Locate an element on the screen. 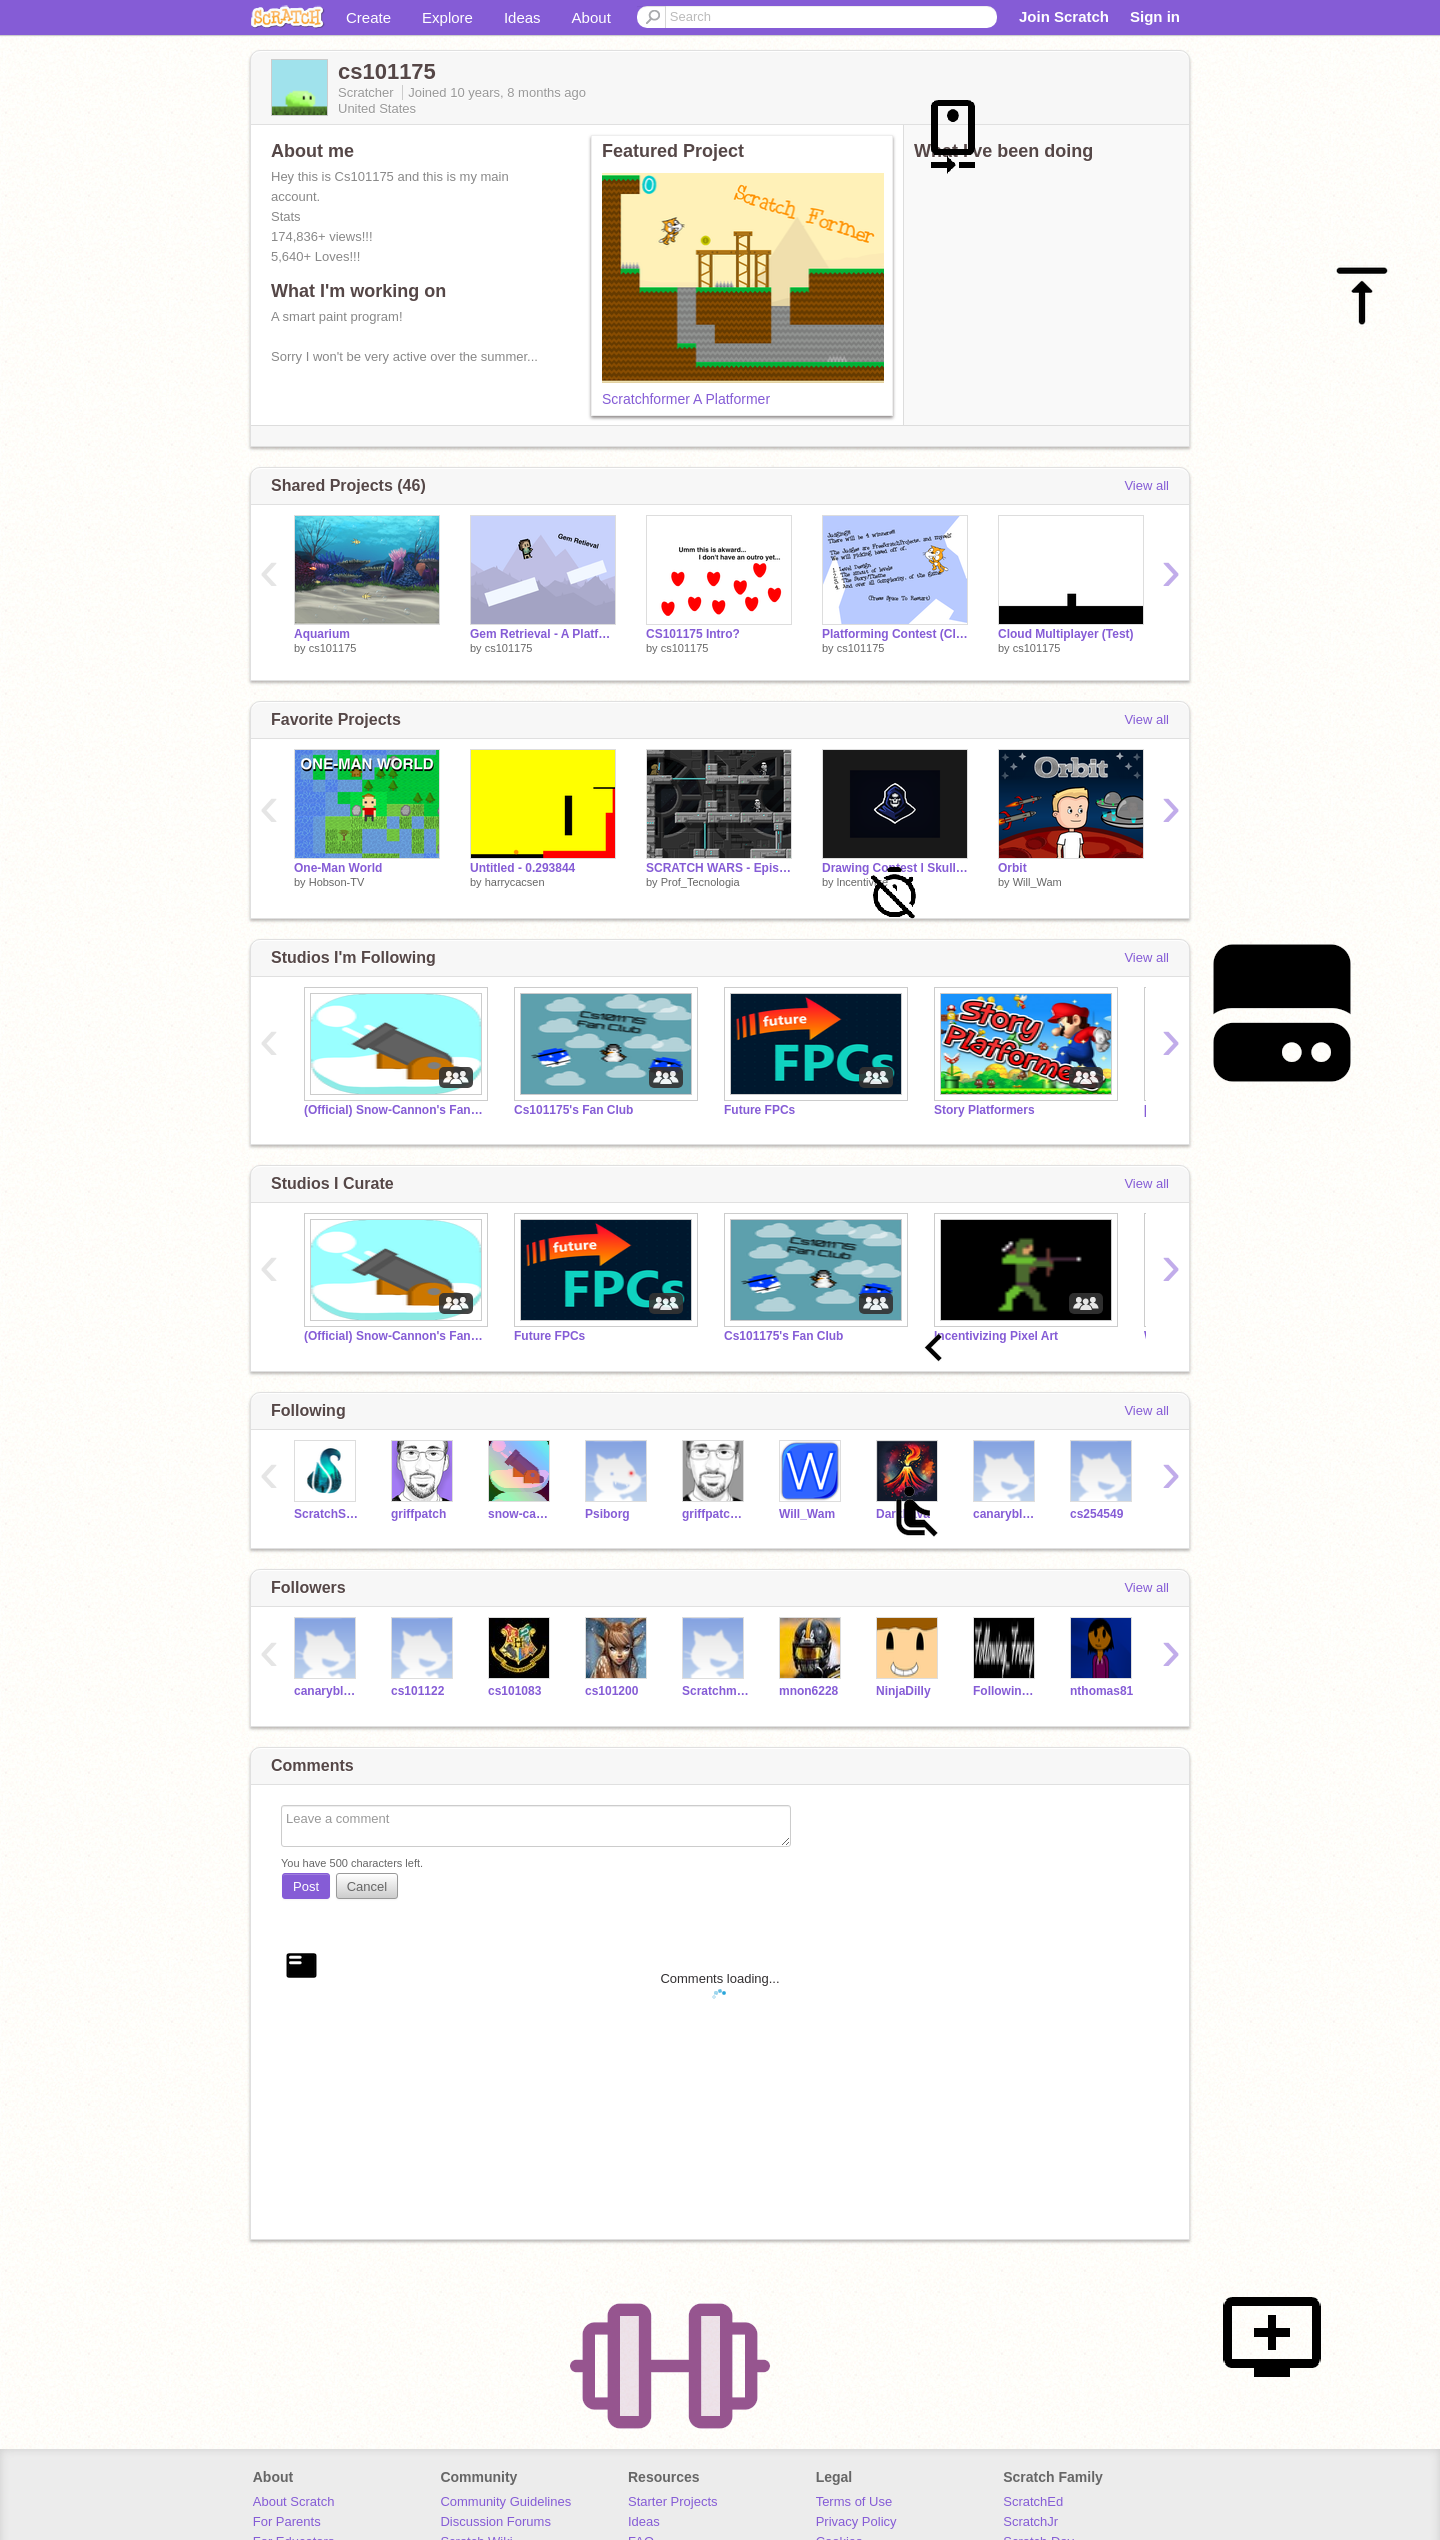 This screenshot has height=2540, width=1440. access workout or fitness features is located at coordinates (670, 2366).